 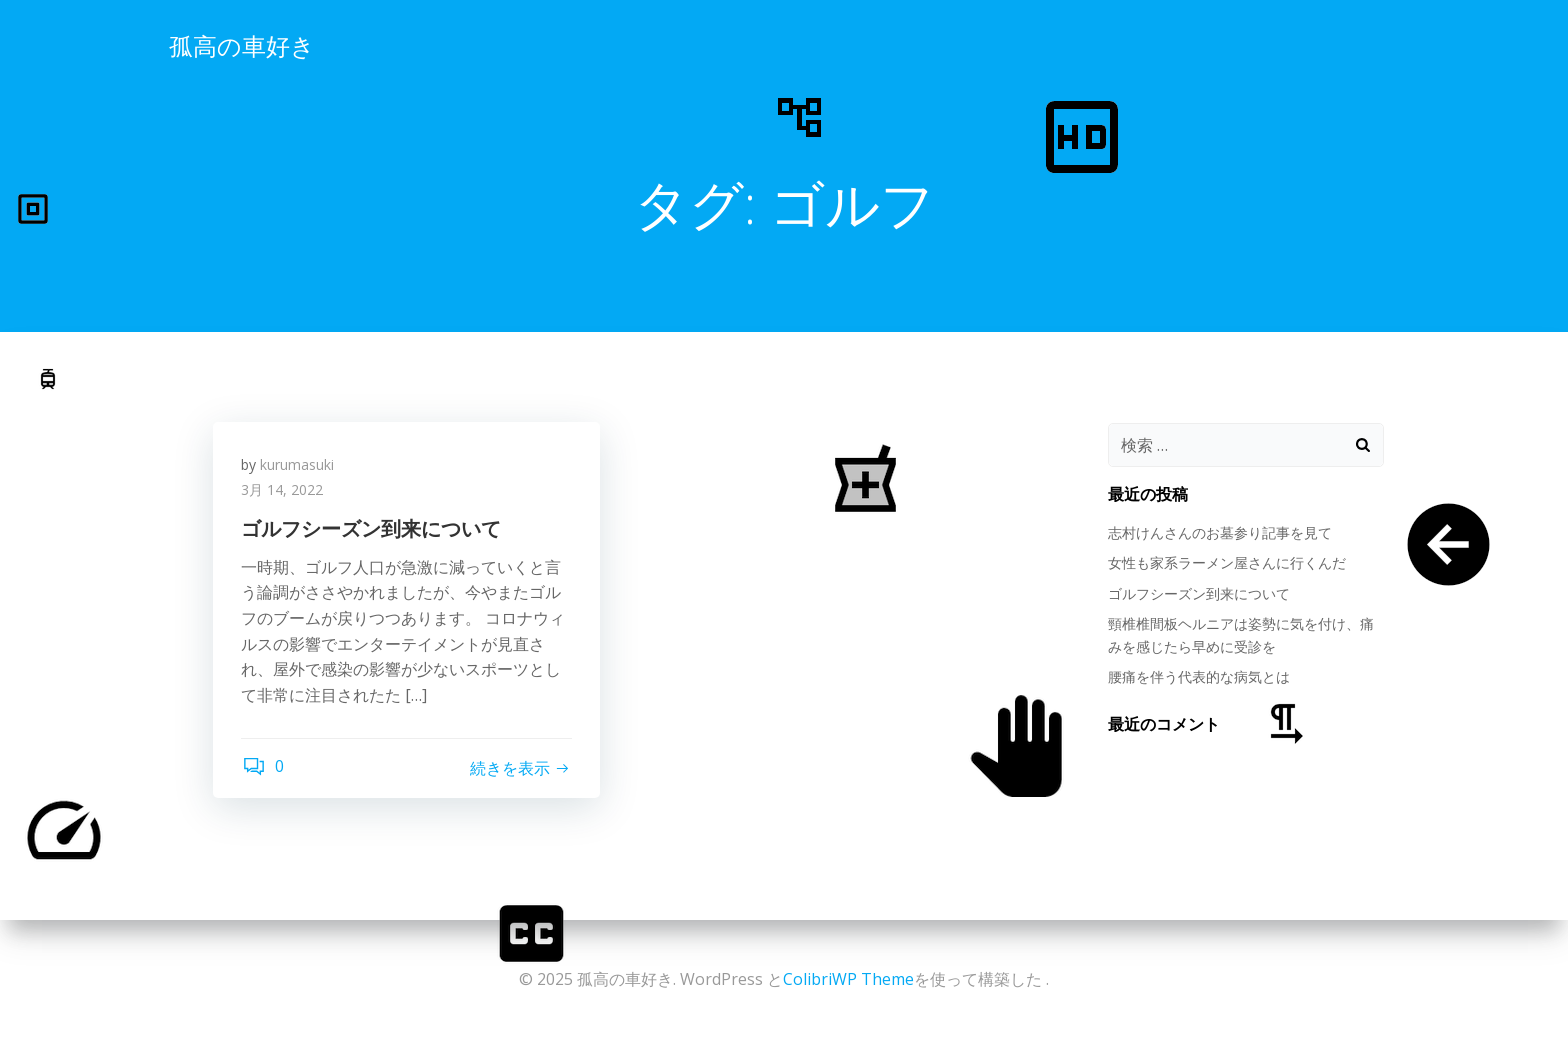 What do you see at coordinates (1285, 724) in the screenshot?
I see `set text direction to left-to-right` at bounding box center [1285, 724].